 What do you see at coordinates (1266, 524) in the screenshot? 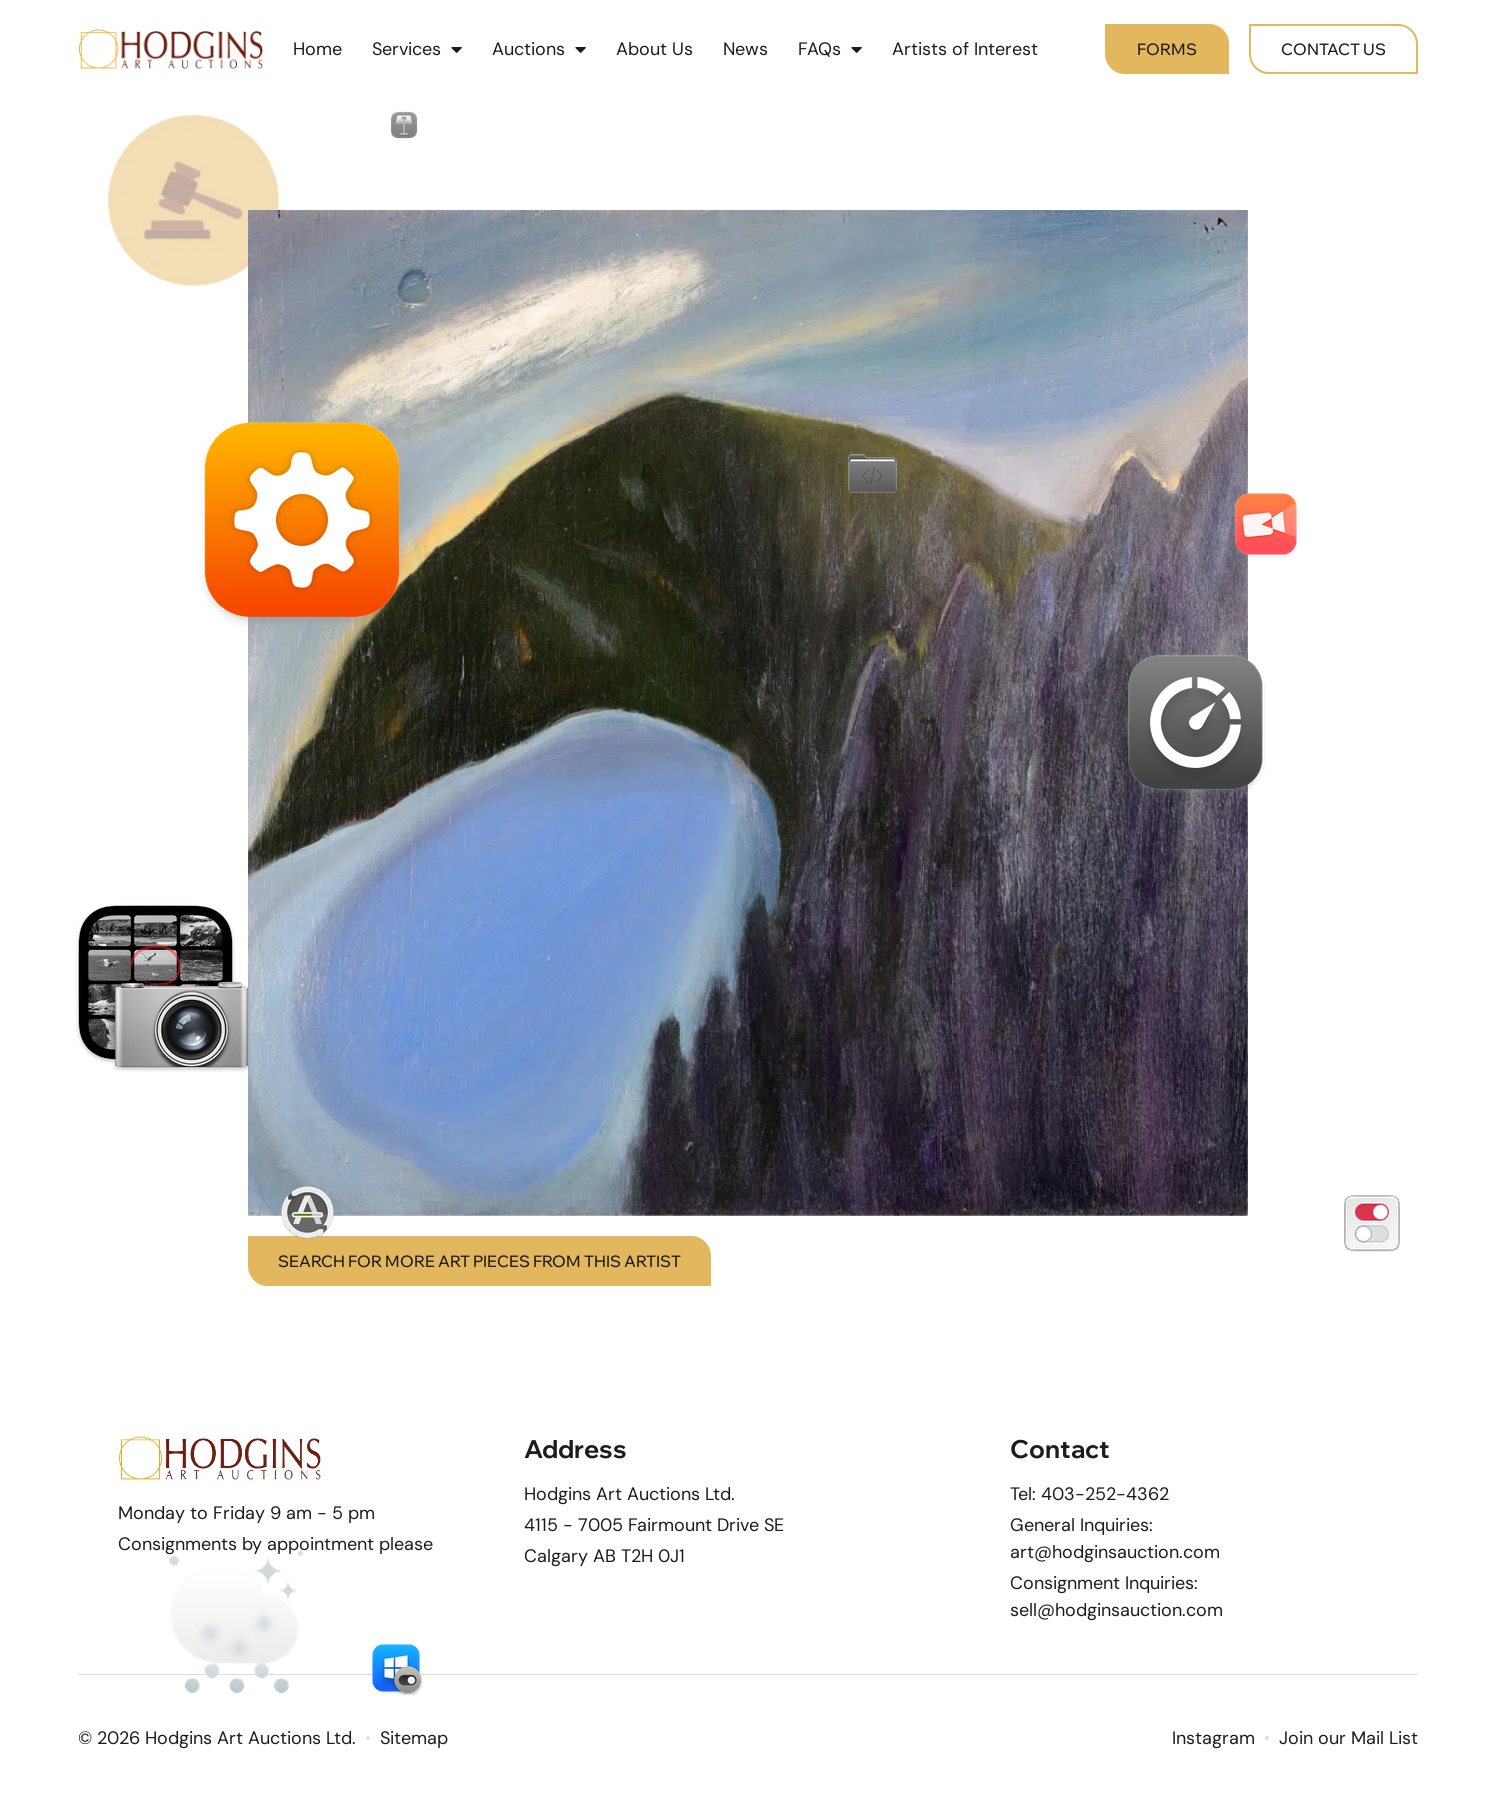
I see `open the screen recorder app` at bounding box center [1266, 524].